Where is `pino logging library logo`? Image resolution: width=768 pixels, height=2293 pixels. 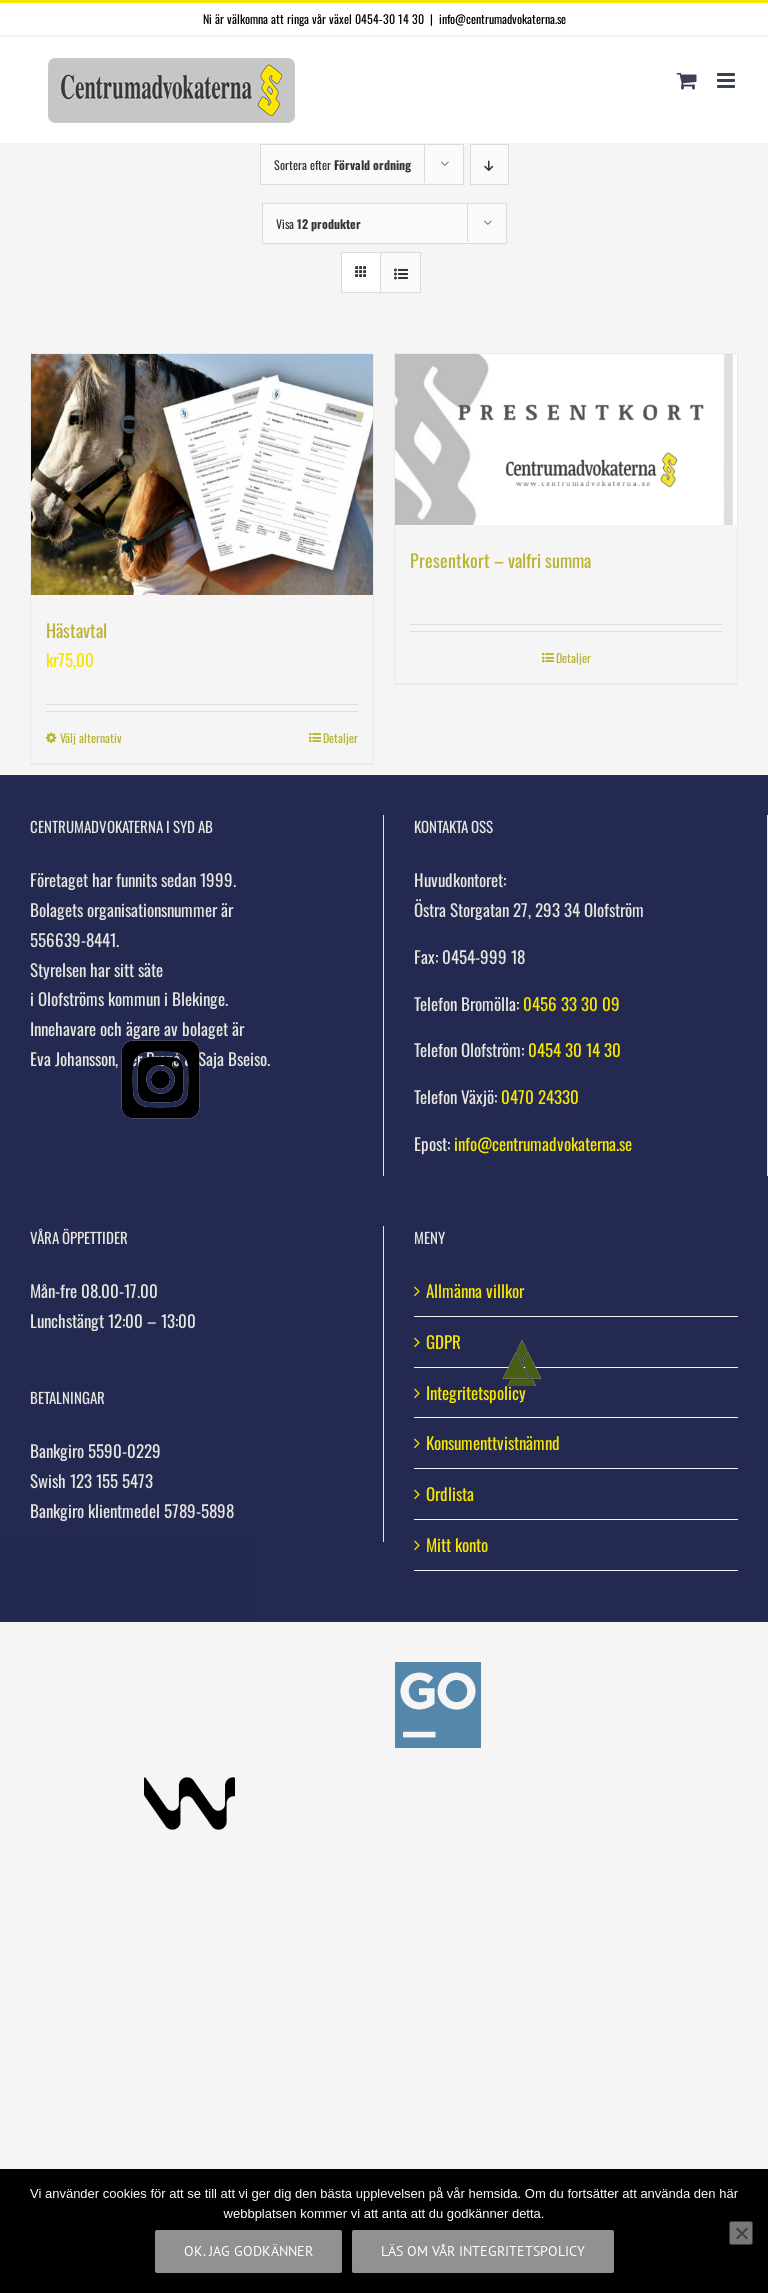
pino logging library logo is located at coordinates (522, 1363).